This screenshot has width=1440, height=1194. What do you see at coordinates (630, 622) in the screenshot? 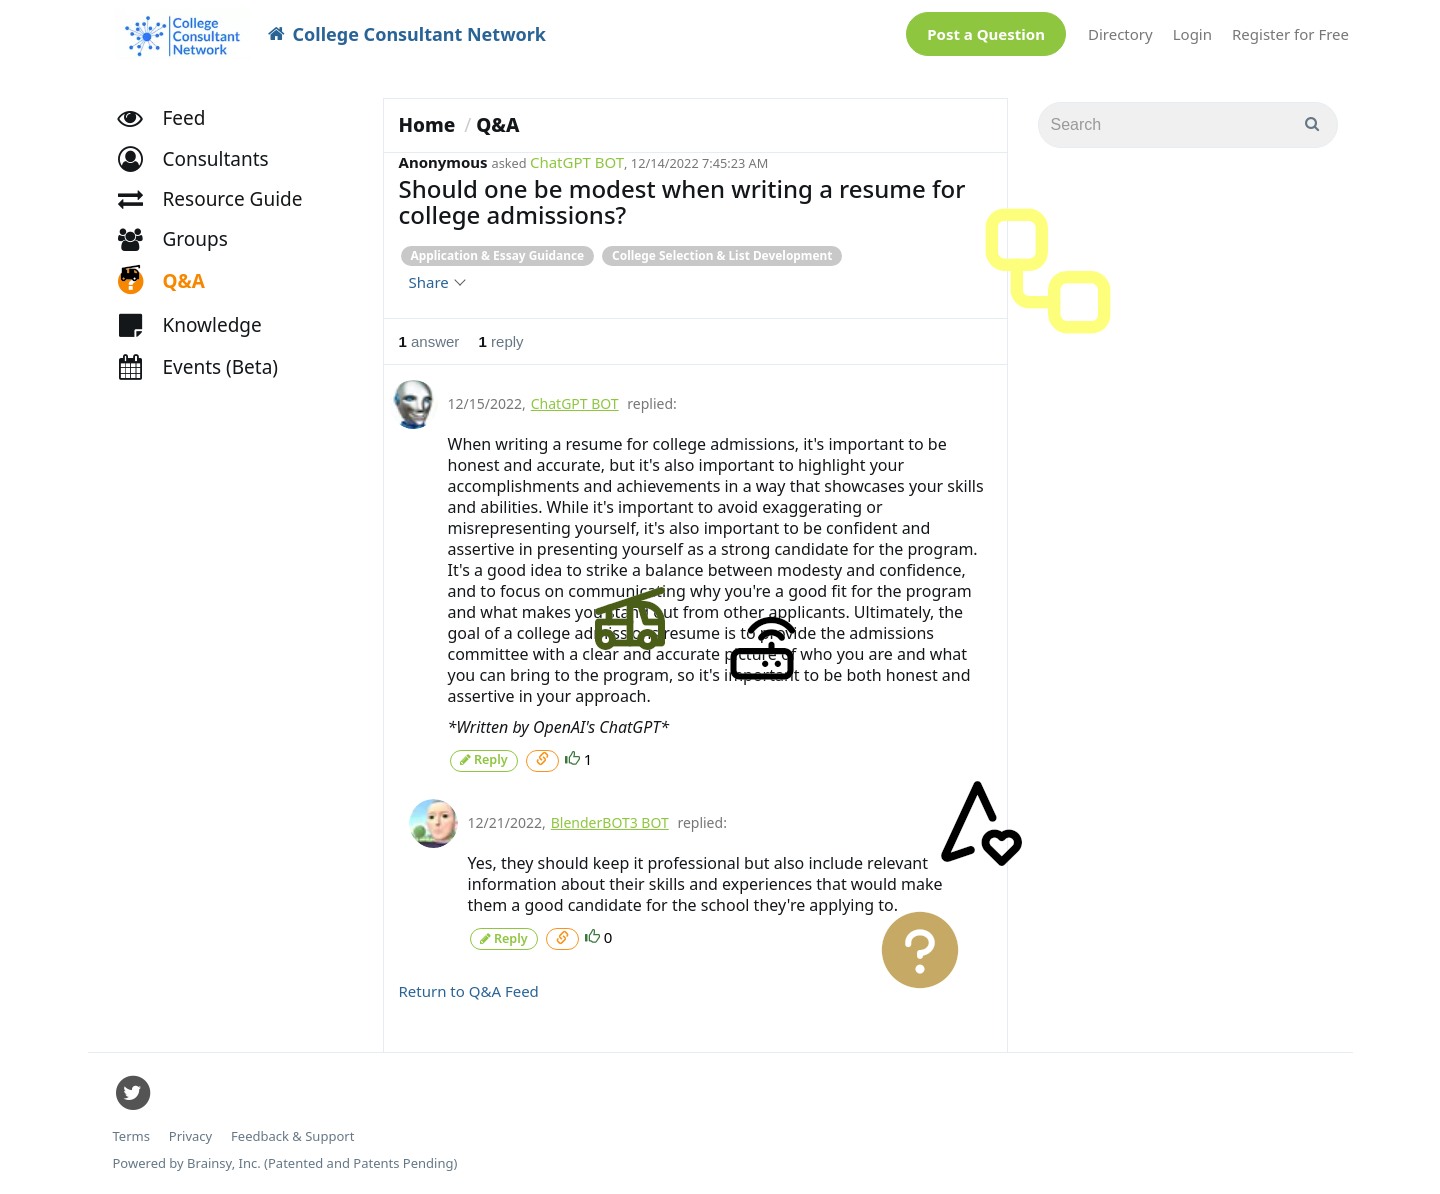
I see `indicates emergency services or fire department` at bounding box center [630, 622].